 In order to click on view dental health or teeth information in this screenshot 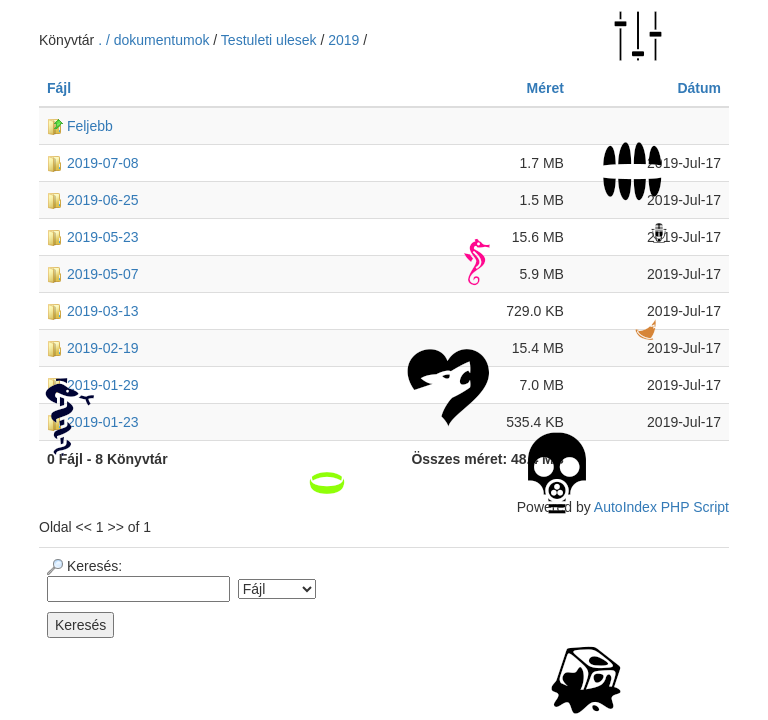, I will do `click(632, 171)`.